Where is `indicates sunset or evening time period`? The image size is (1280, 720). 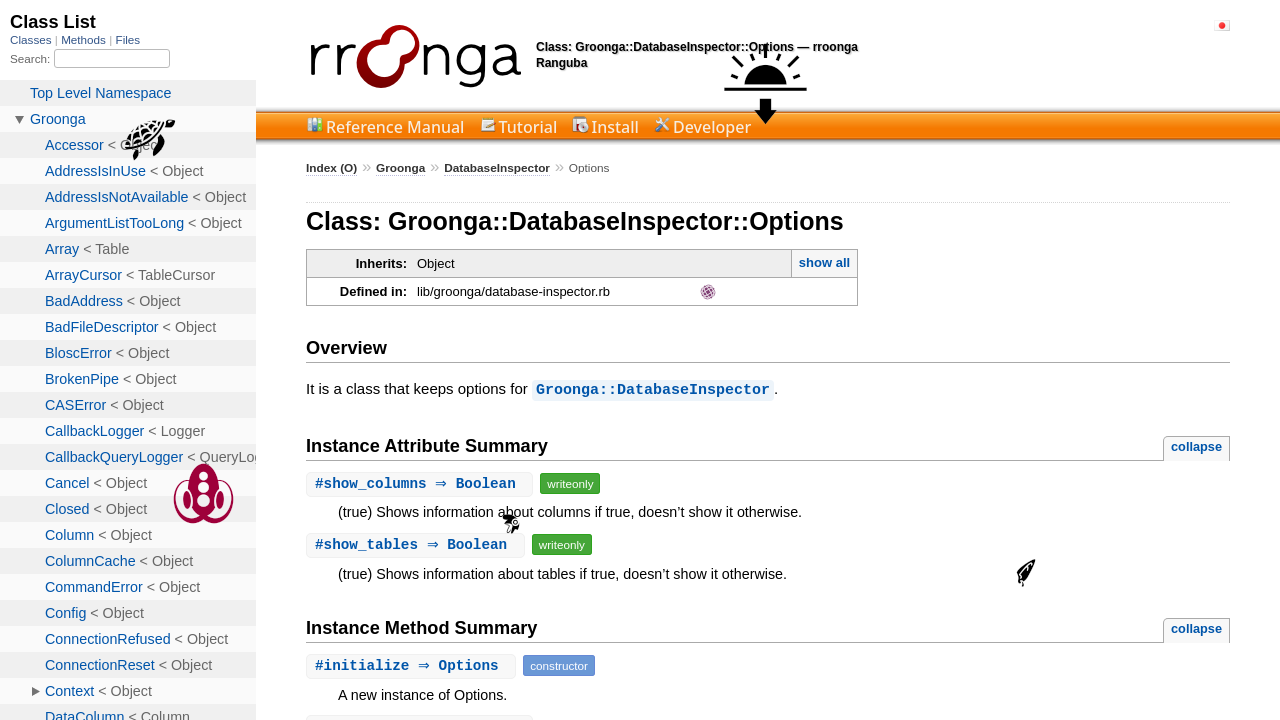 indicates sunset or evening time period is located at coordinates (765, 84).